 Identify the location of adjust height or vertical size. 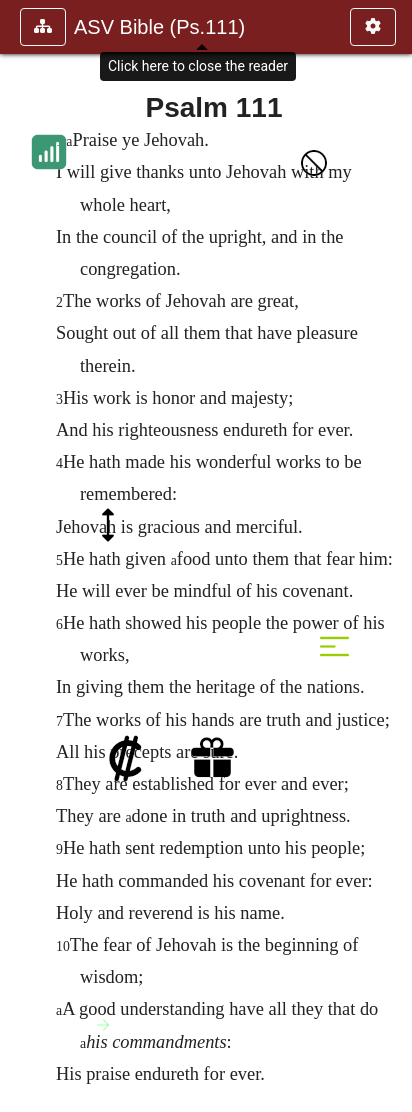
(108, 525).